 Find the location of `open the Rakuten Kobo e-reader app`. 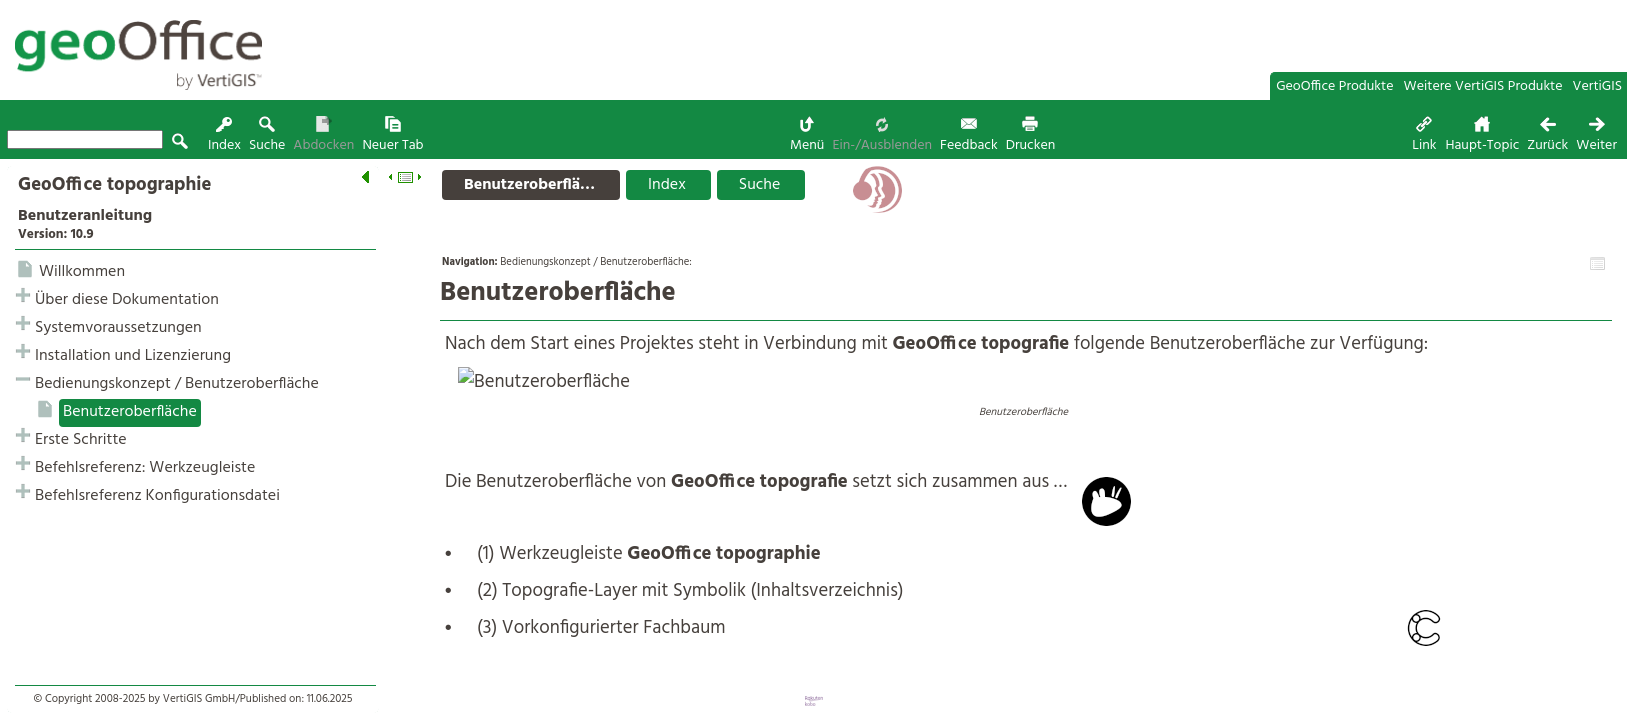

open the Rakuten Kobo e-reader app is located at coordinates (814, 701).